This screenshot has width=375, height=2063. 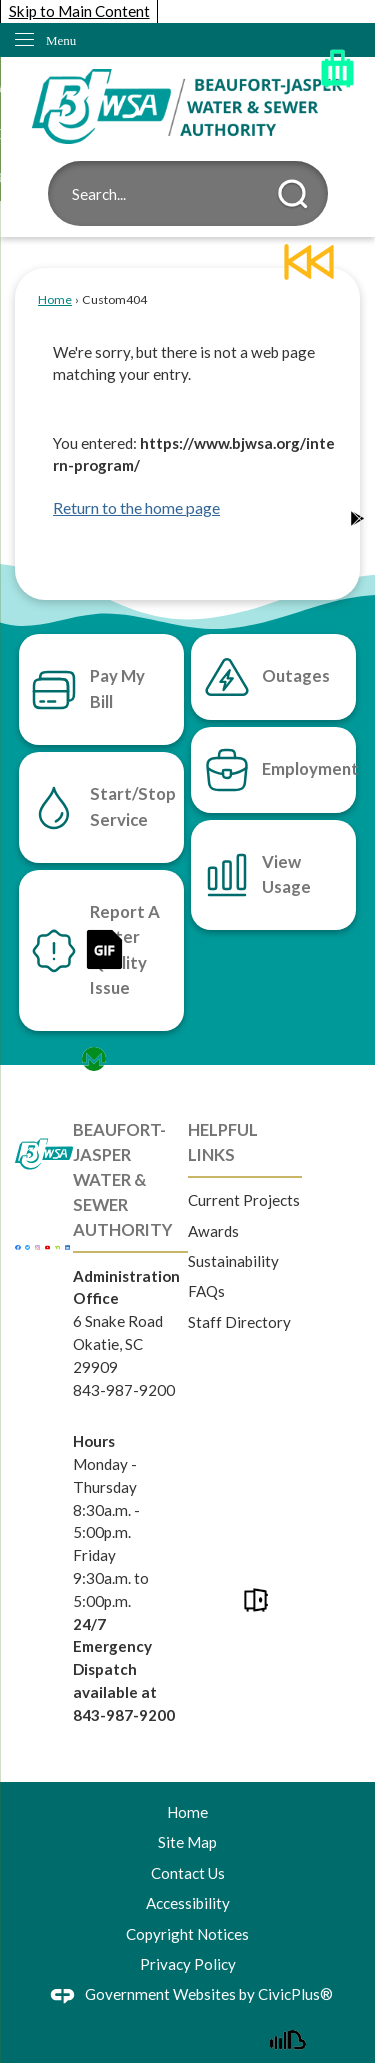 I want to click on access secure storage or vault, so click(x=255, y=1600).